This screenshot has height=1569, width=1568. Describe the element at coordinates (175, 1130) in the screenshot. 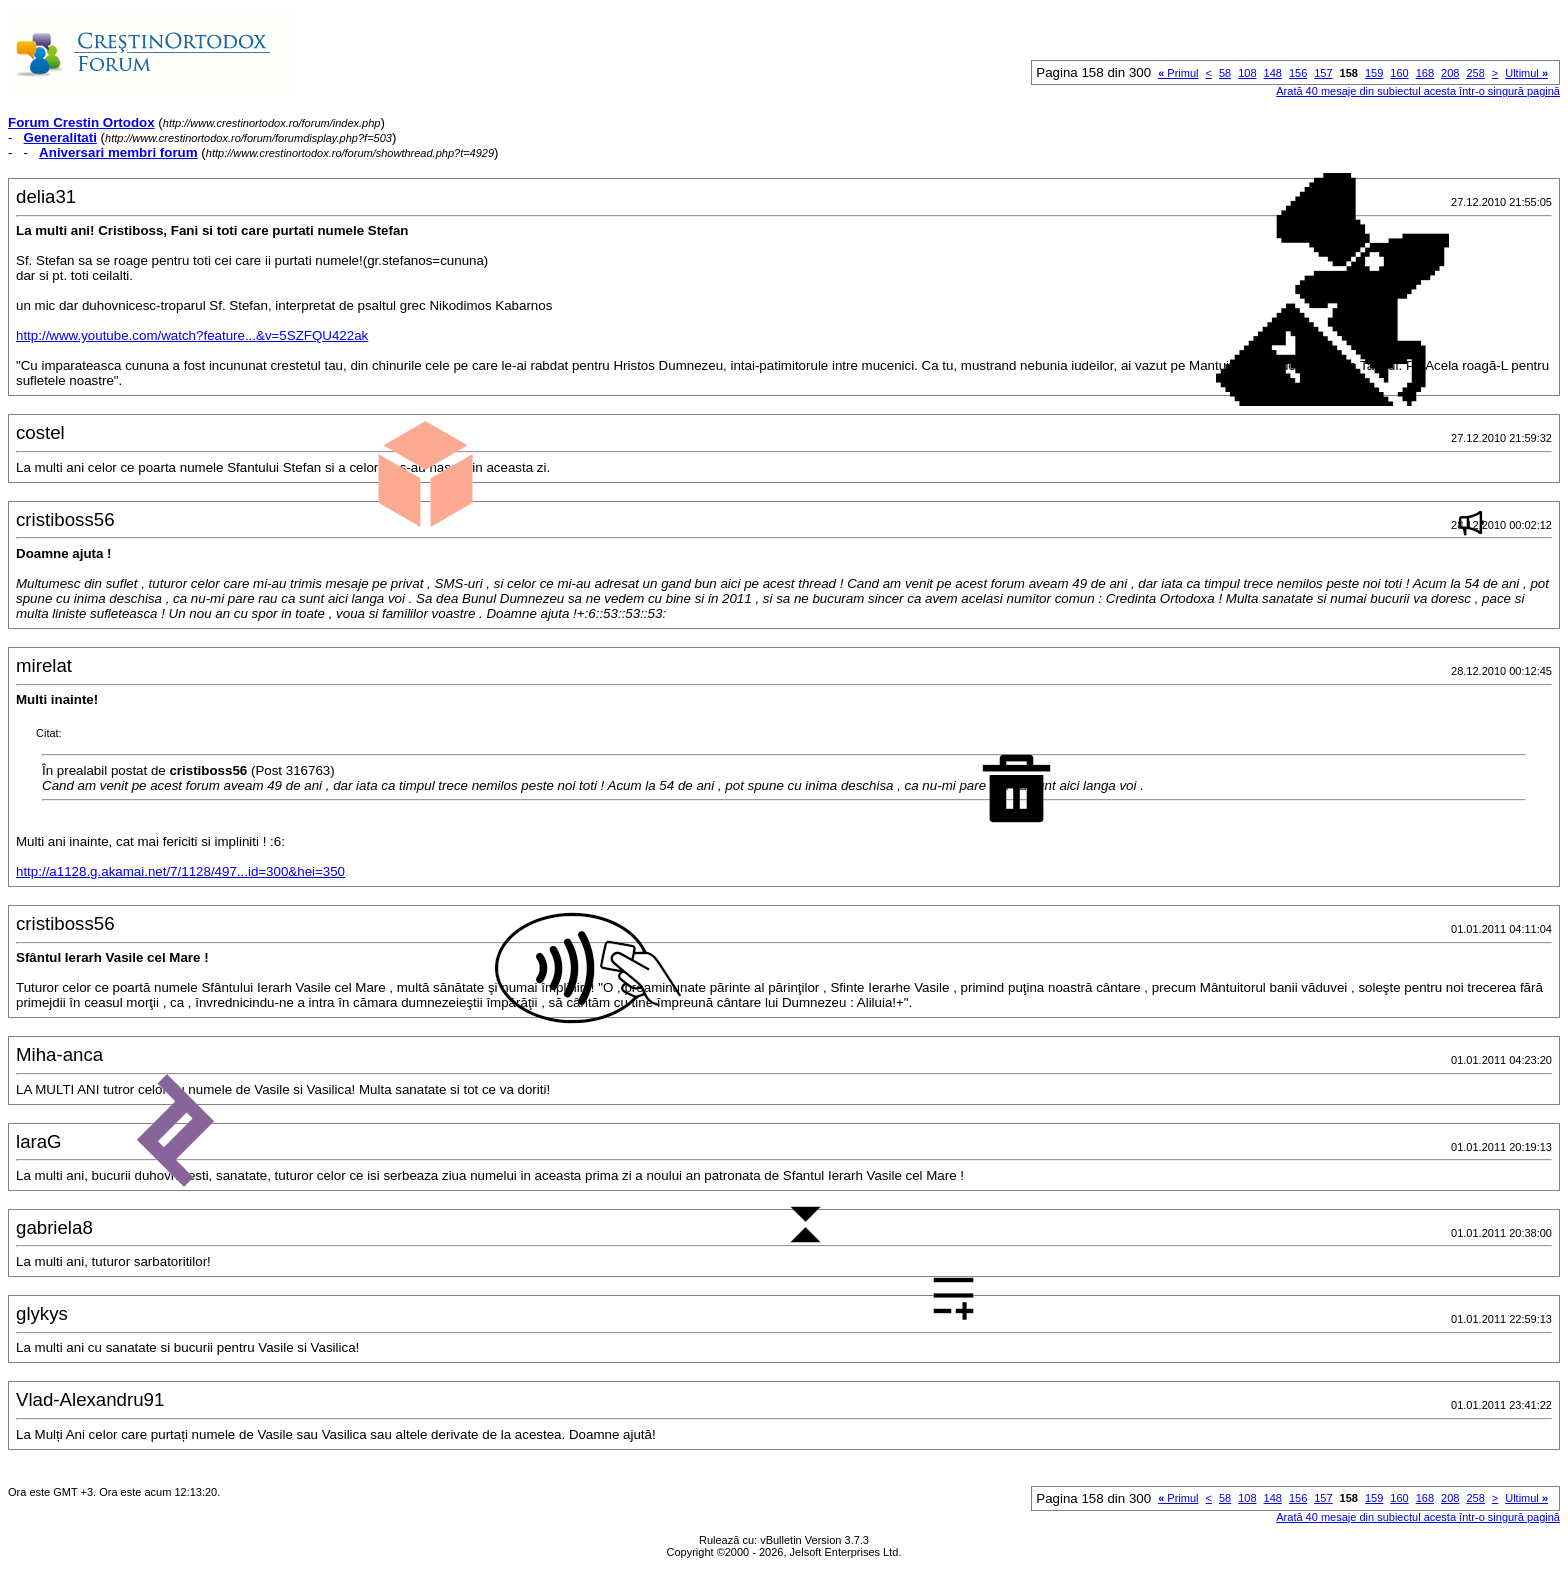

I see `visit toptal website or platform` at that location.